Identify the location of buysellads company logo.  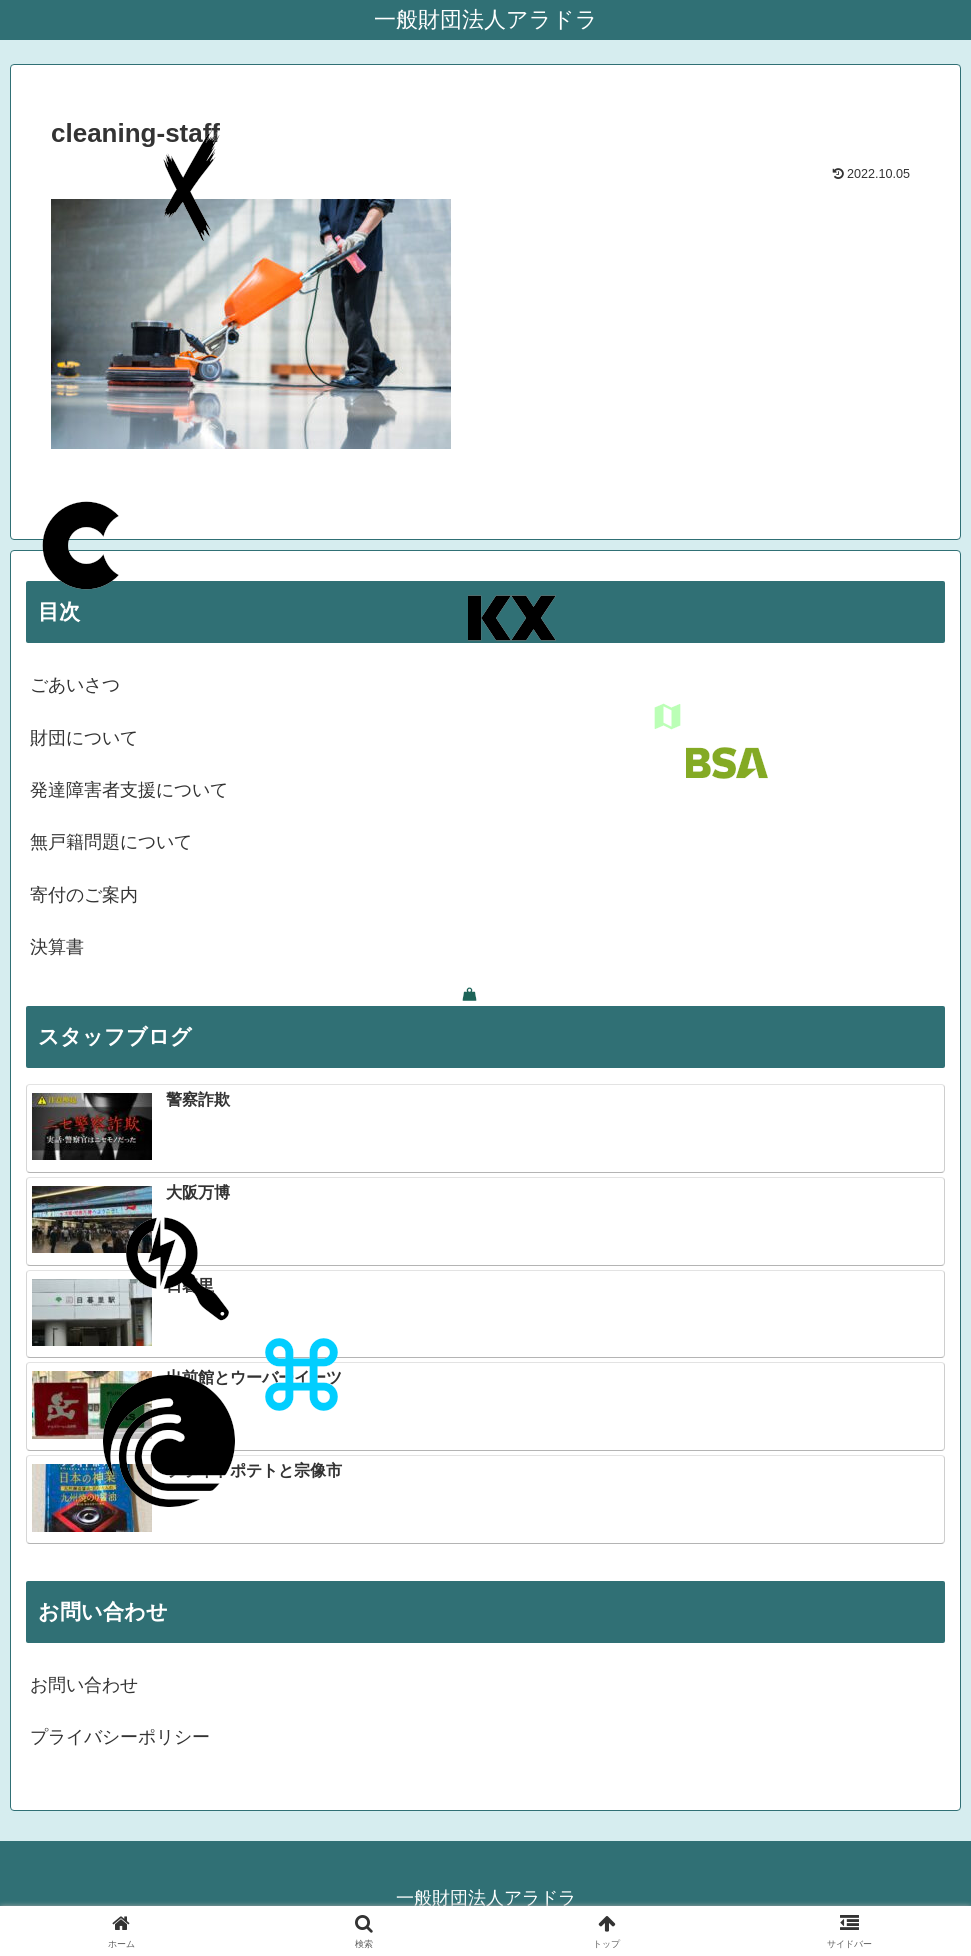
(727, 763).